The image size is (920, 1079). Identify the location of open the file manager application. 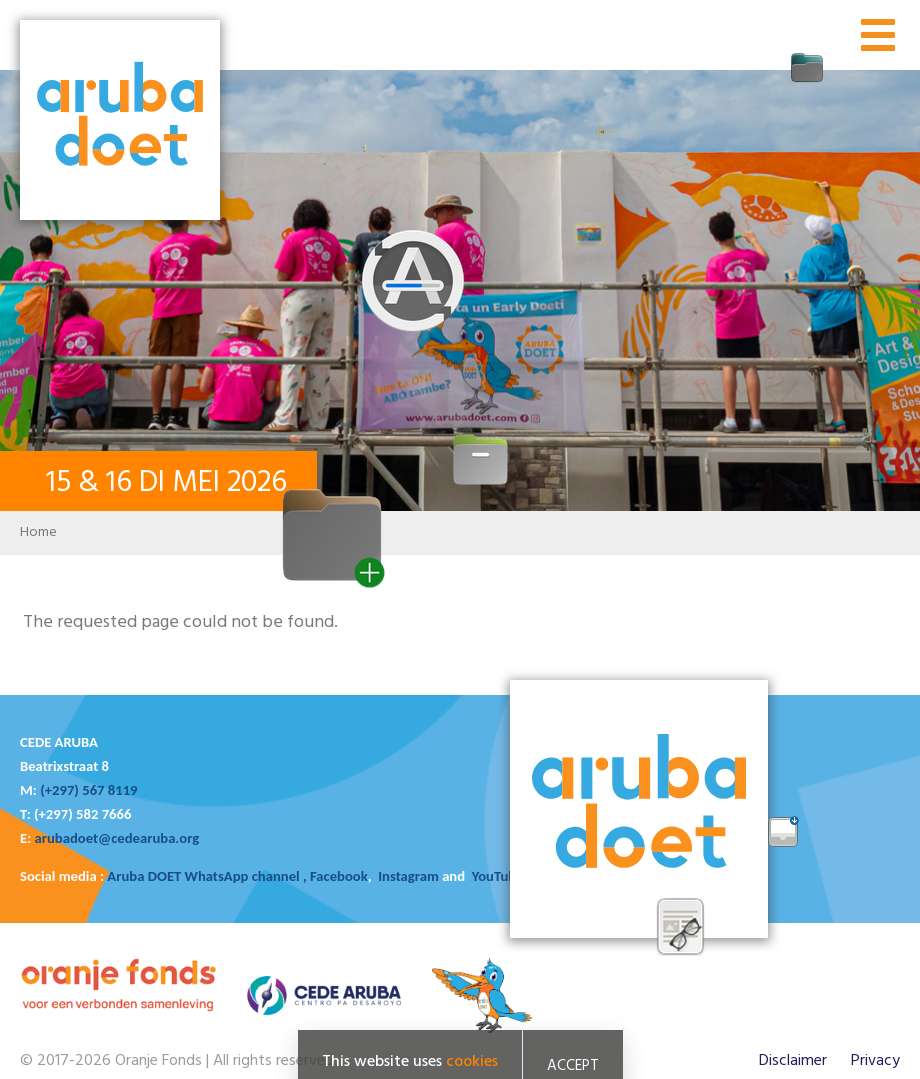
(480, 459).